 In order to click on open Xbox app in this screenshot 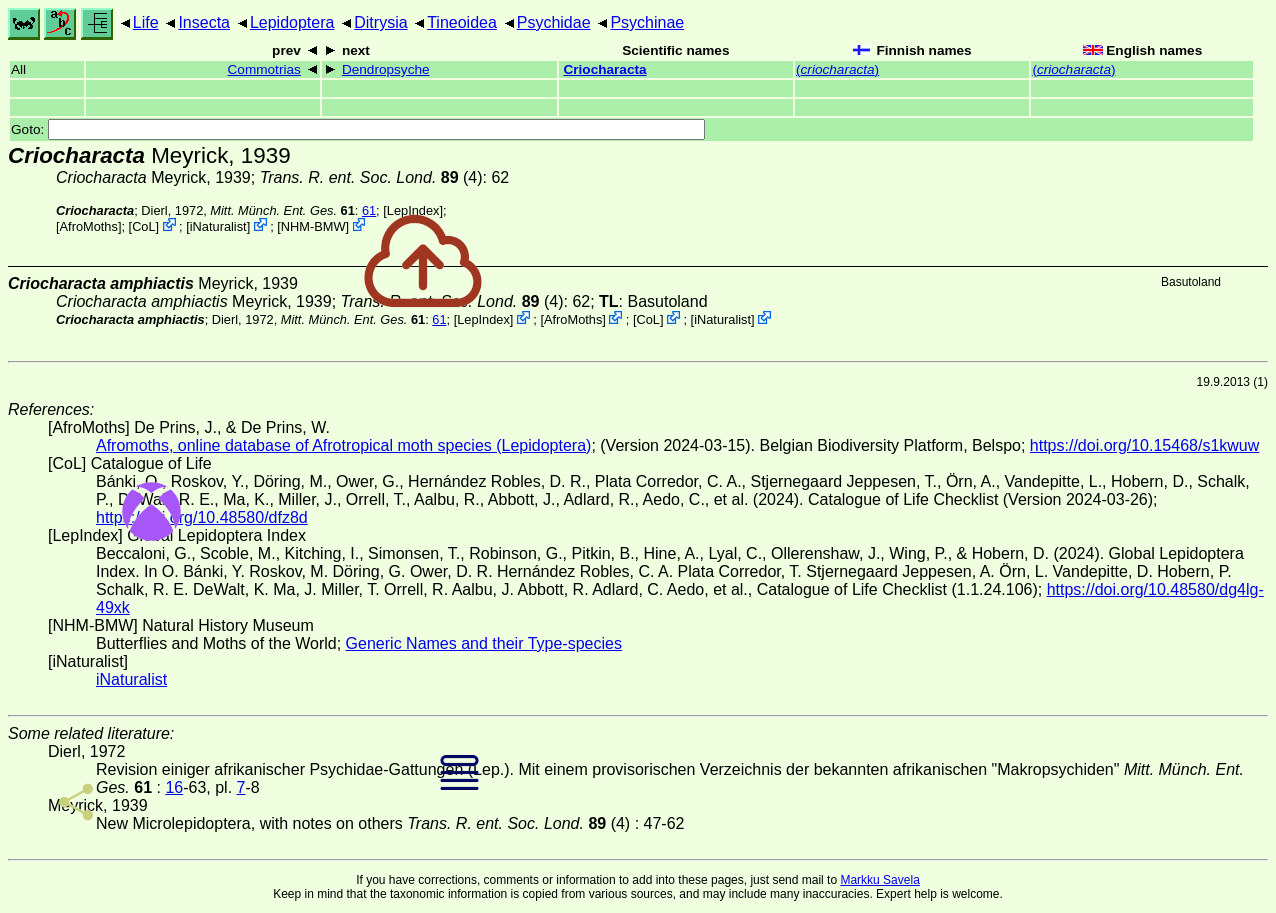, I will do `click(151, 511)`.